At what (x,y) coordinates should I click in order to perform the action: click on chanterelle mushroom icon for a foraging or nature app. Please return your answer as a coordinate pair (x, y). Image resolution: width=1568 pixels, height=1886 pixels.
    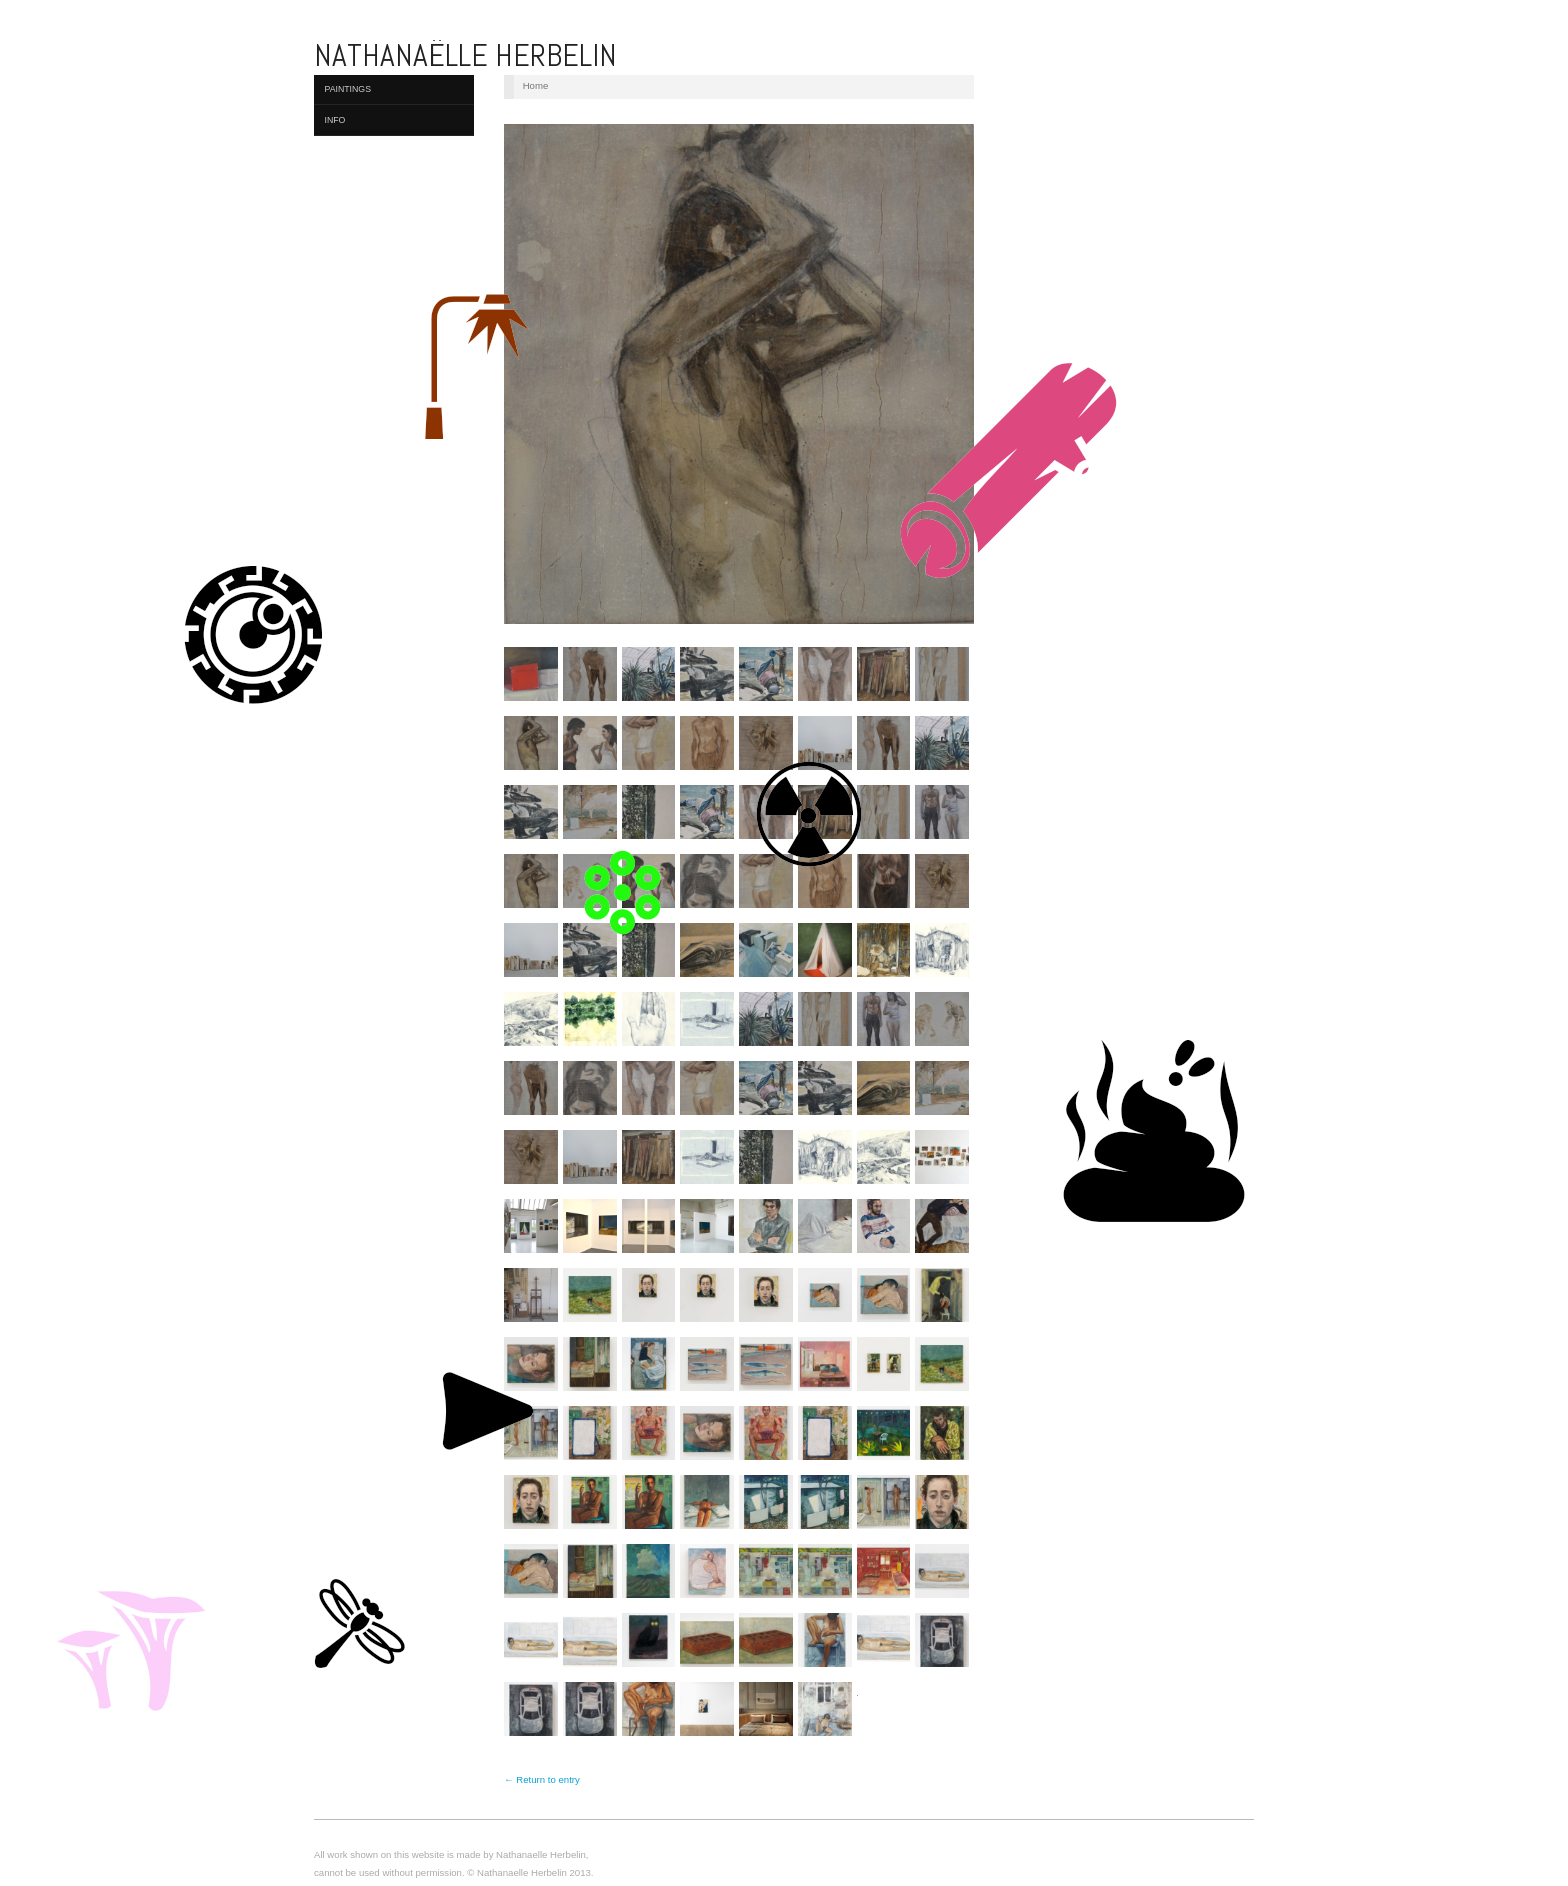
    Looking at the image, I should click on (131, 1651).